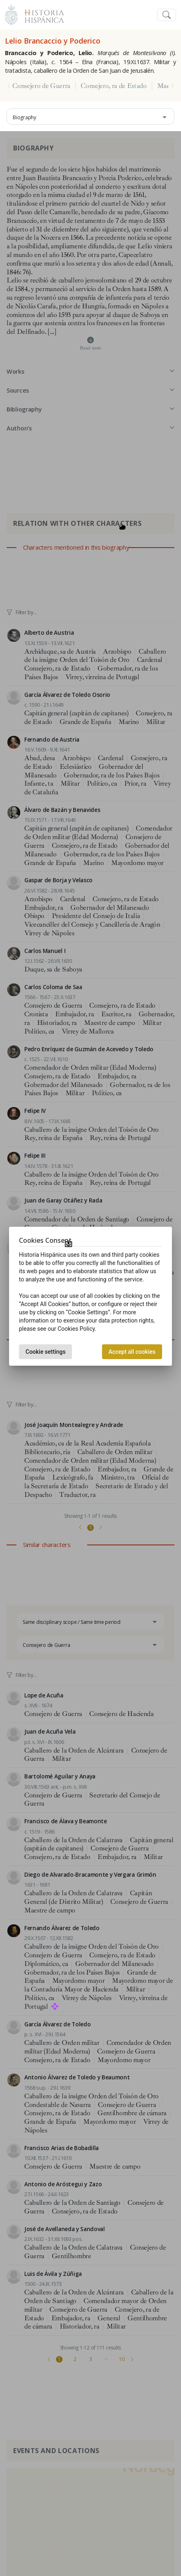  What do you see at coordinates (55, 2006) in the screenshot?
I see `pix instant payment system logo` at bounding box center [55, 2006].